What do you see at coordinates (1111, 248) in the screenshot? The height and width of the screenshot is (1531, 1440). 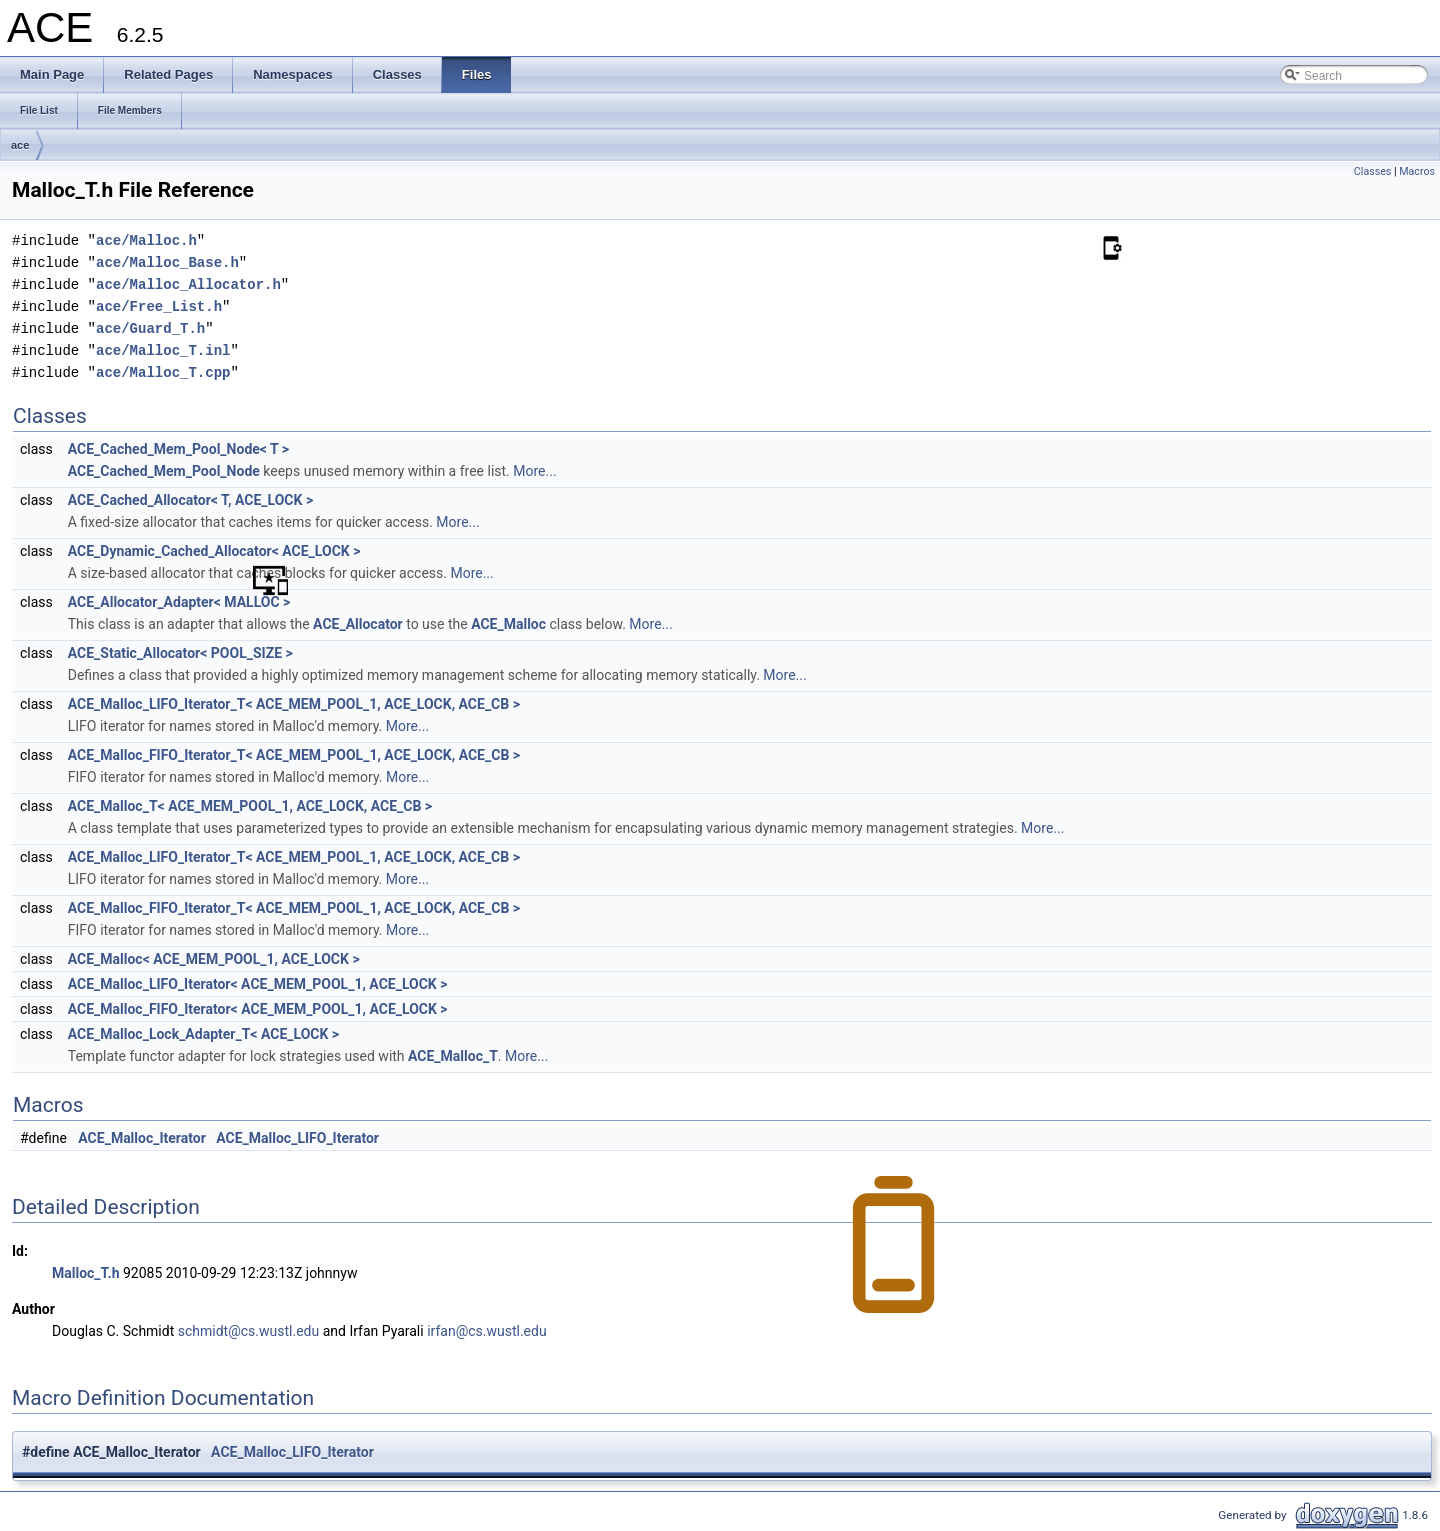 I see `open app settings` at bounding box center [1111, 248].